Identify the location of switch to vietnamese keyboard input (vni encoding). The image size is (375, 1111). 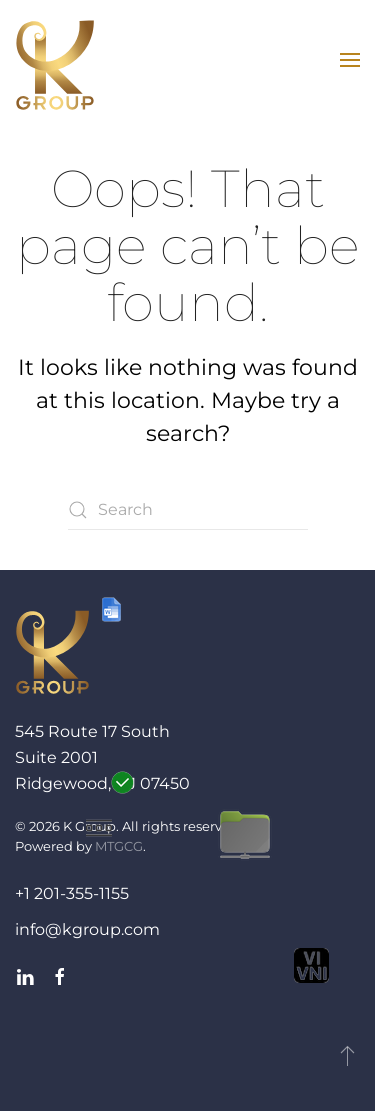
(311, 965).